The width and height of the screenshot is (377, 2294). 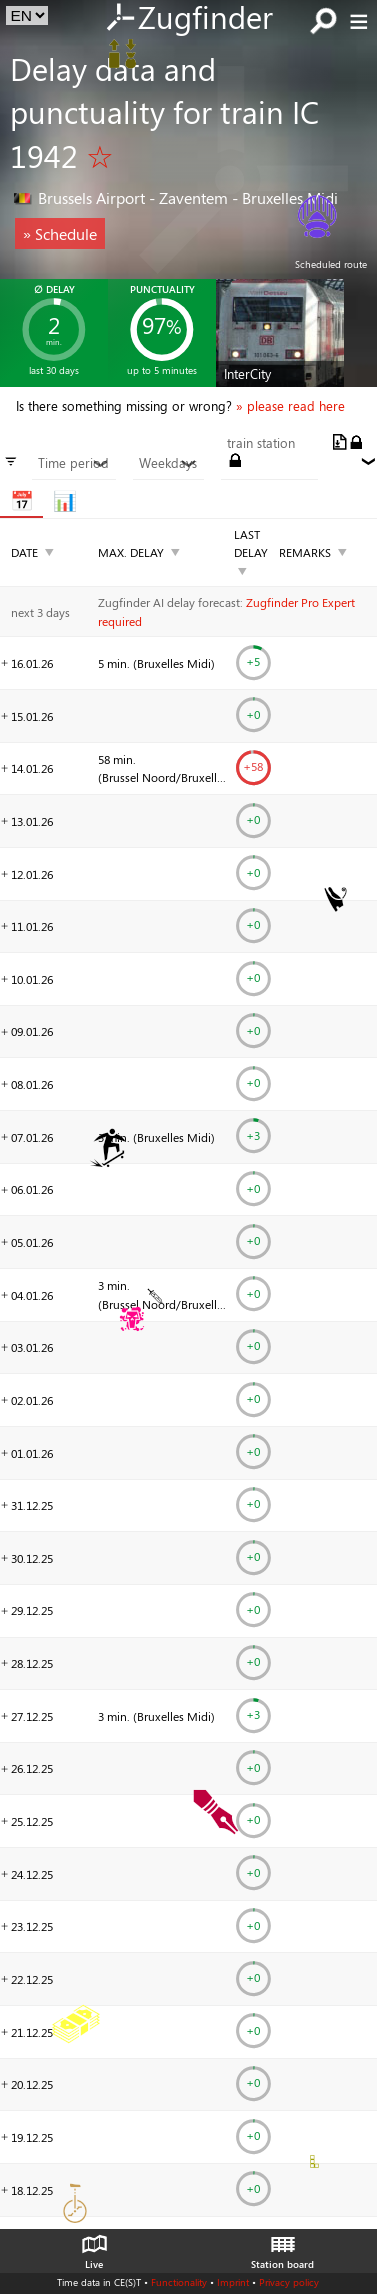 I want to click on compose a new document or note, so click(x=216, y=1812).